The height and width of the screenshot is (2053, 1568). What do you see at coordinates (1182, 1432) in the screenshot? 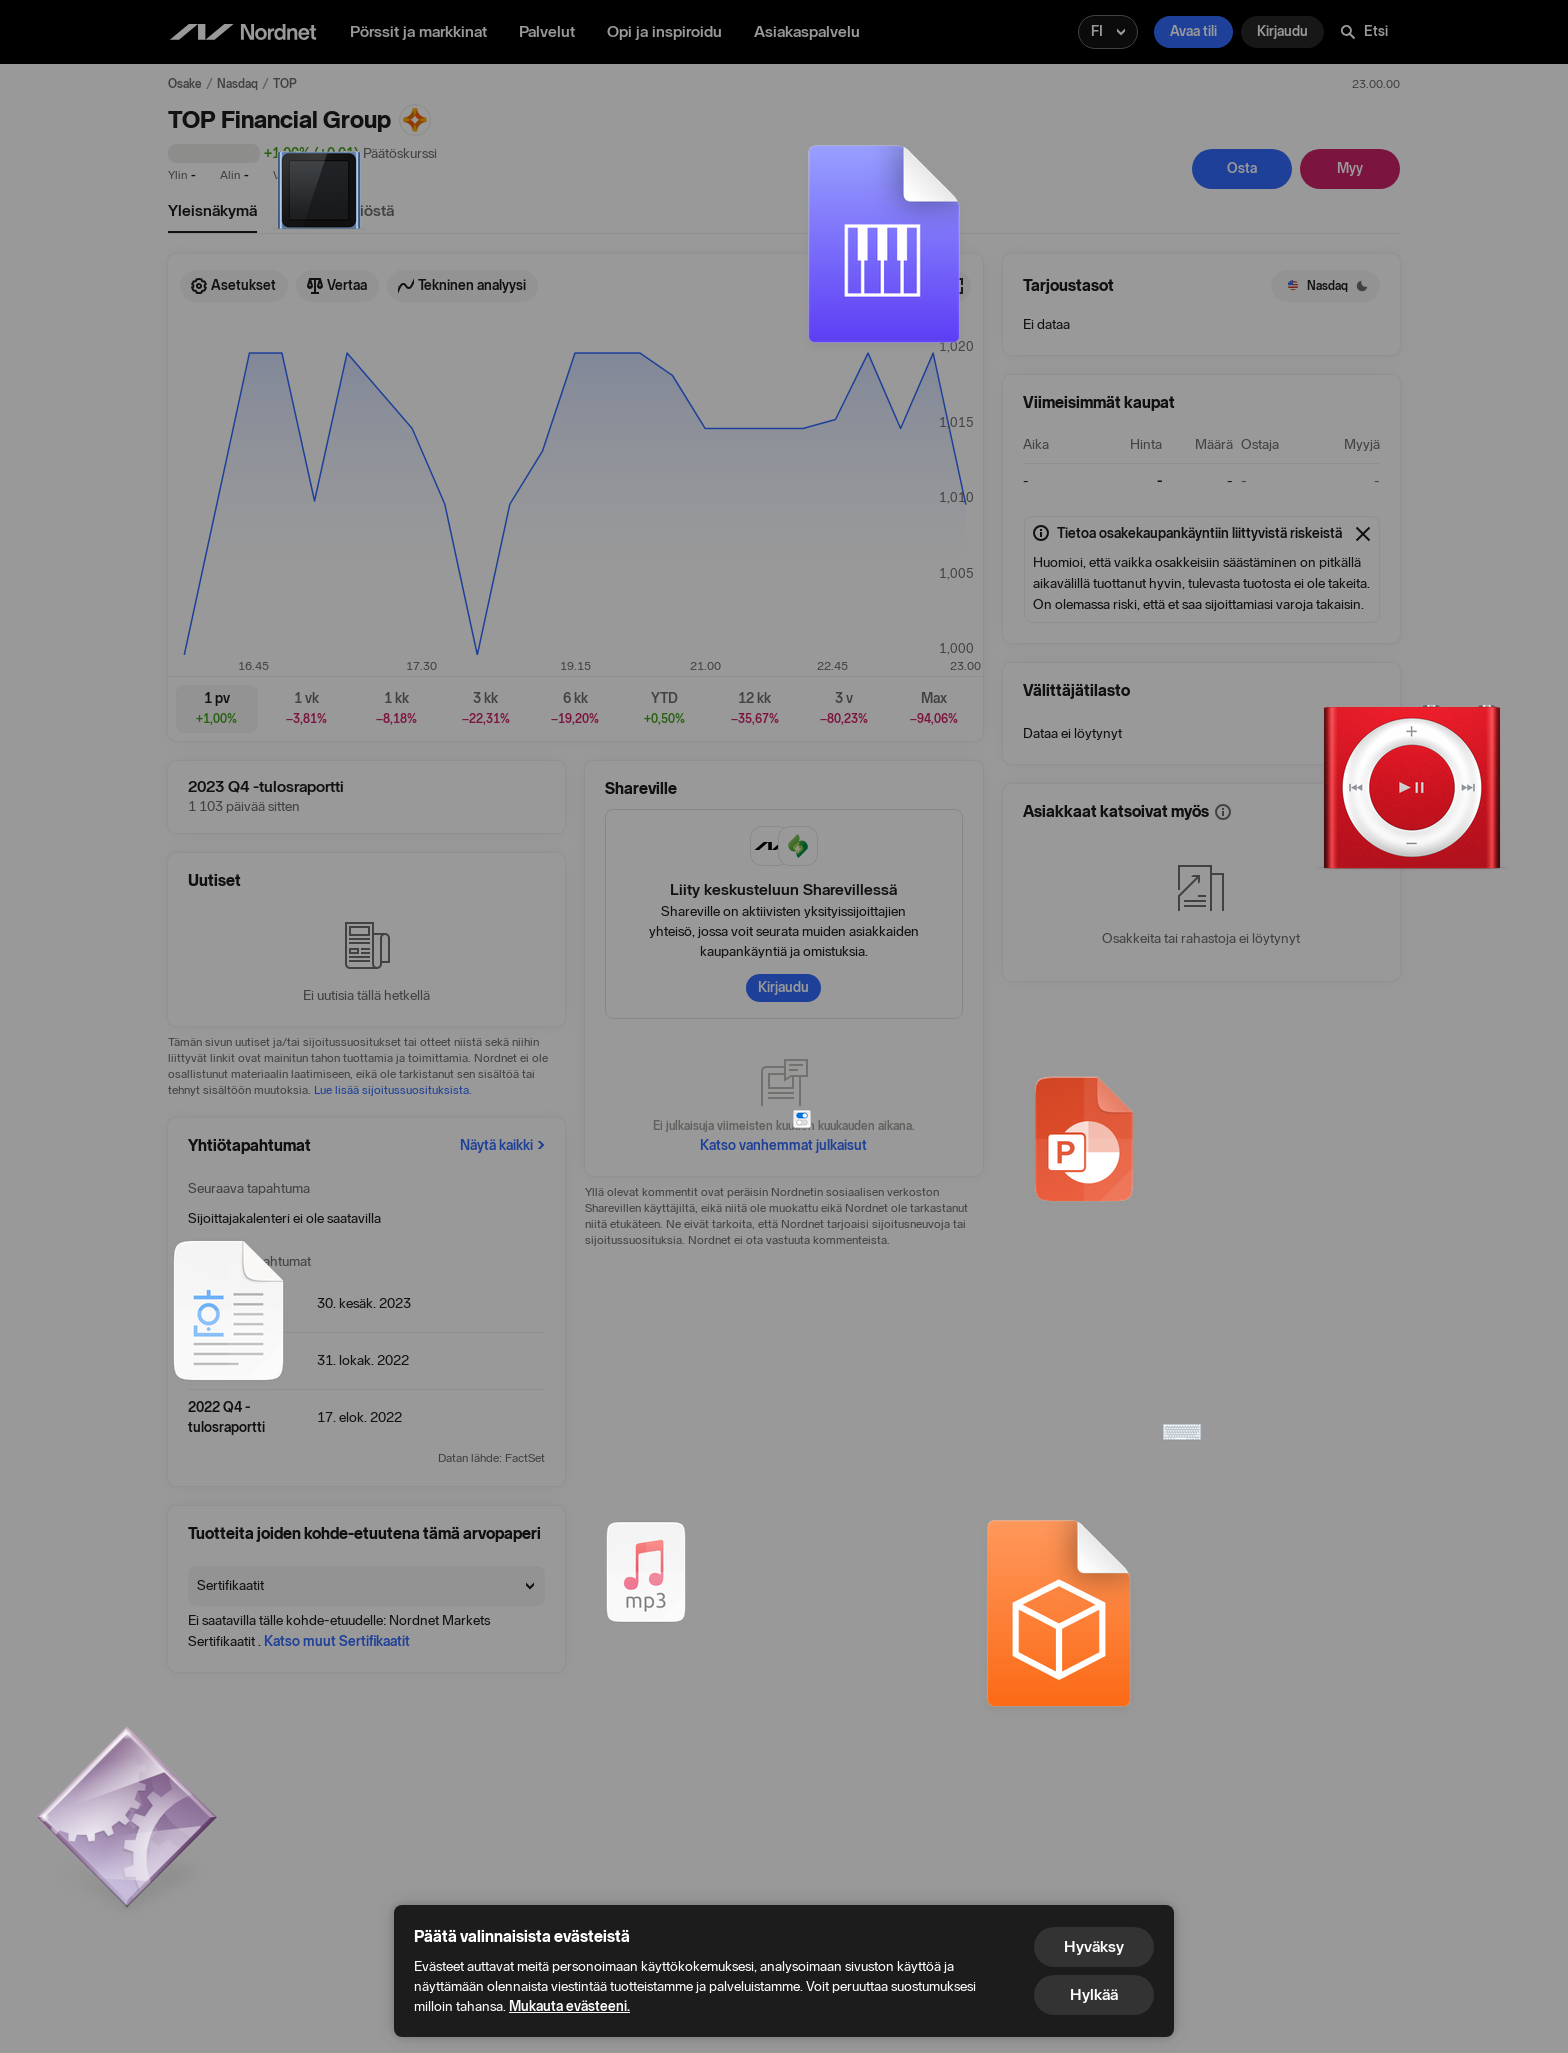
I see `connect a bluetooth keyboard` at bounding box center [1182, 1432].